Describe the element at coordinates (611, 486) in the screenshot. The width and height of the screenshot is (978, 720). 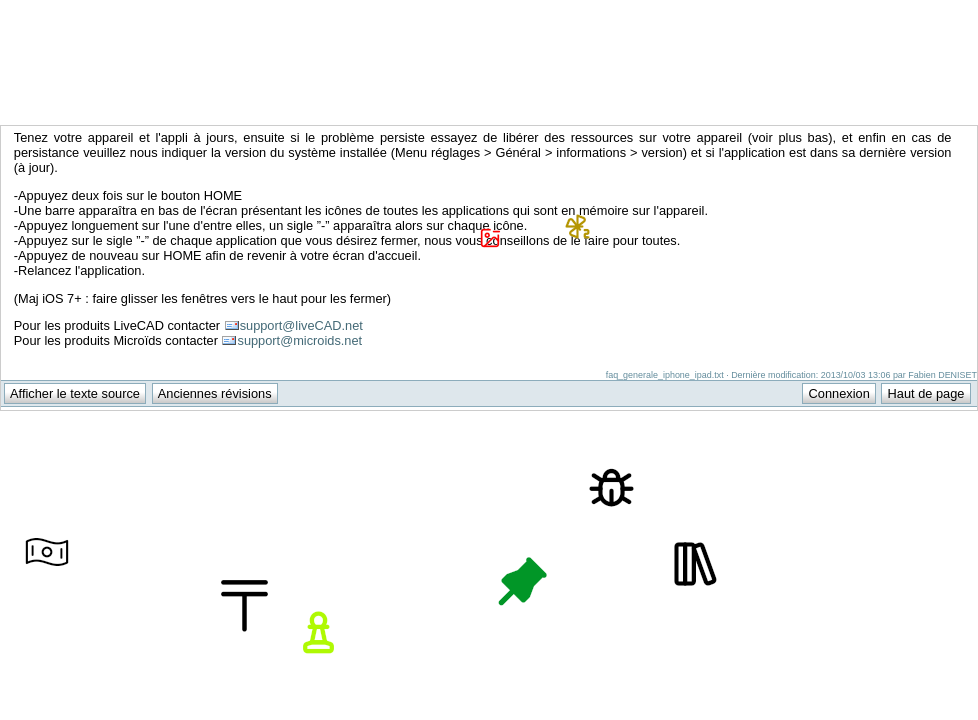
I see `report a bug or issue` at that location.